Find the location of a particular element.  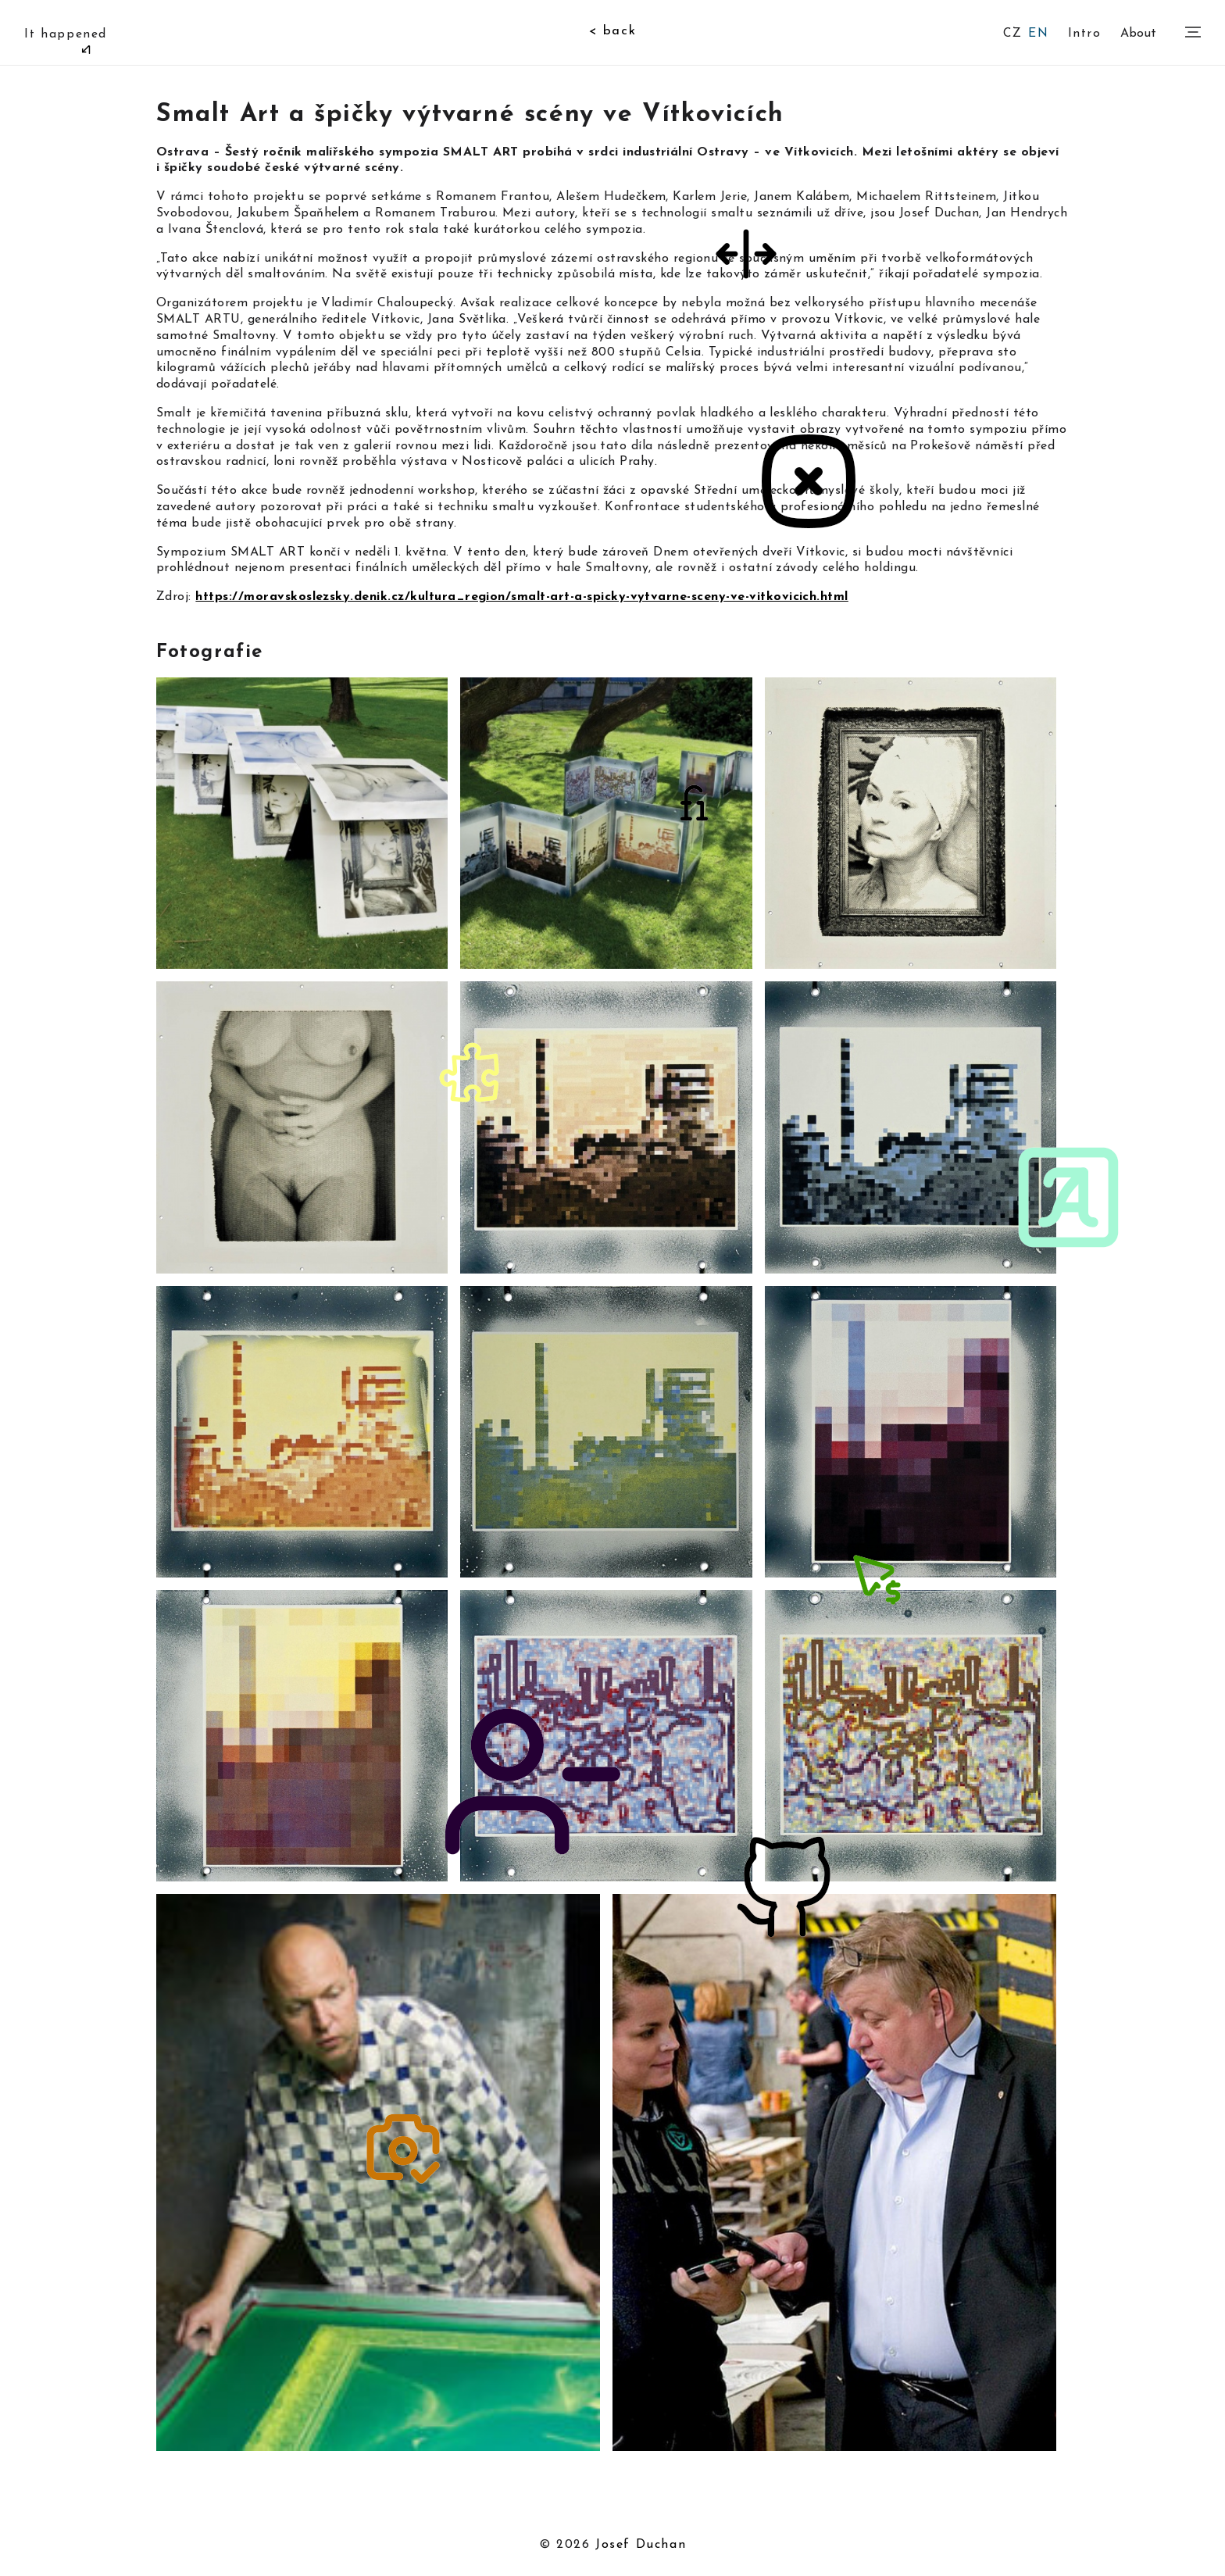

close or dismiss a modal window is located at coordinates (809, 481).